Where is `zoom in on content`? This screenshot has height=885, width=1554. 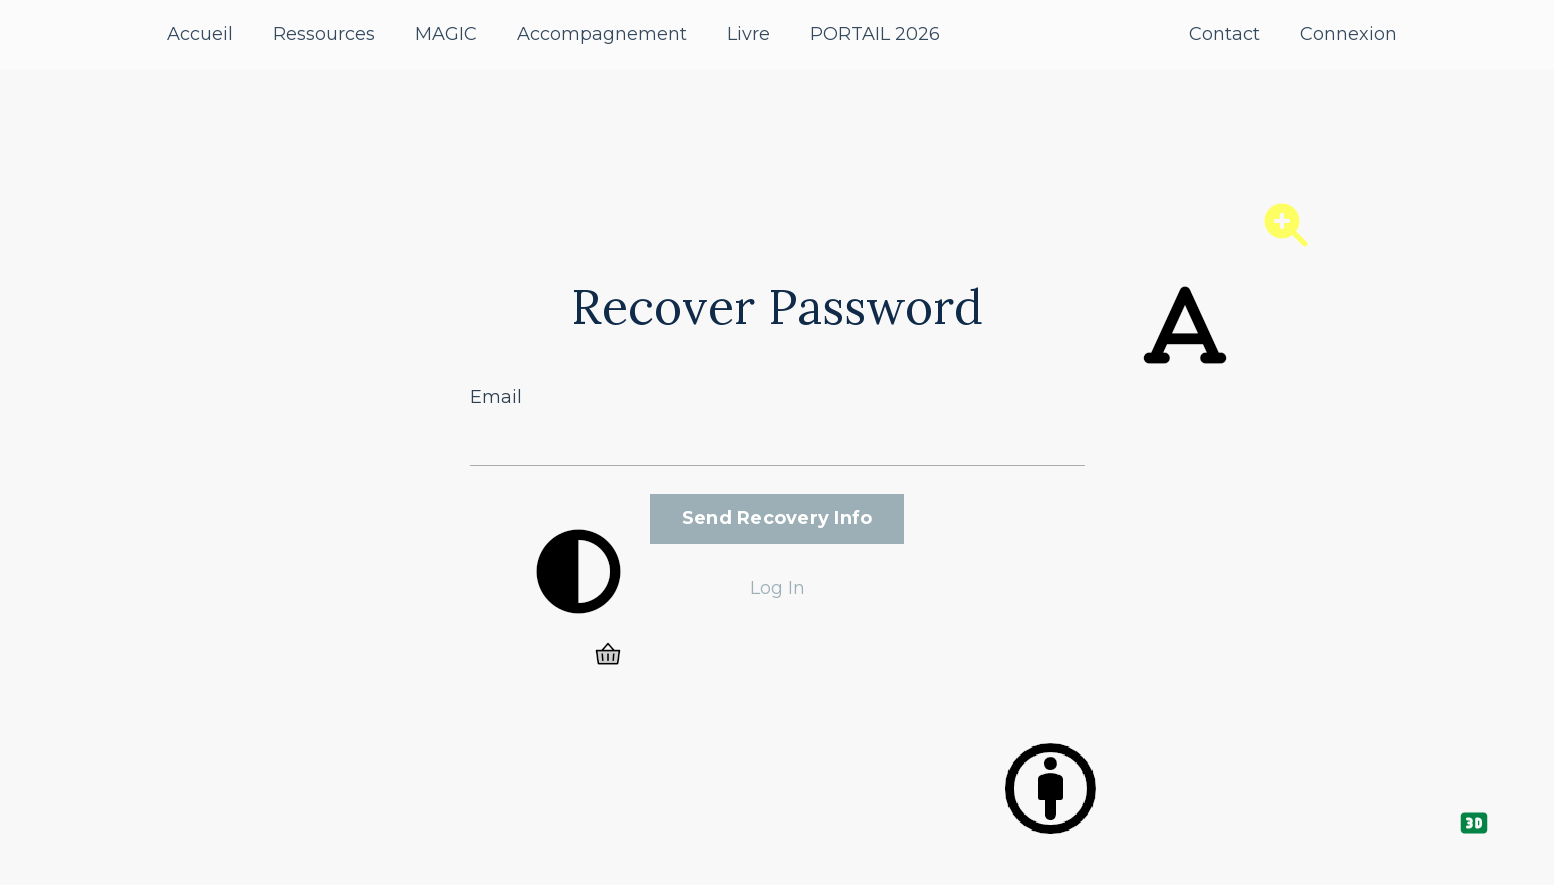 zoom in on content is located at coordinates (1286, 225).